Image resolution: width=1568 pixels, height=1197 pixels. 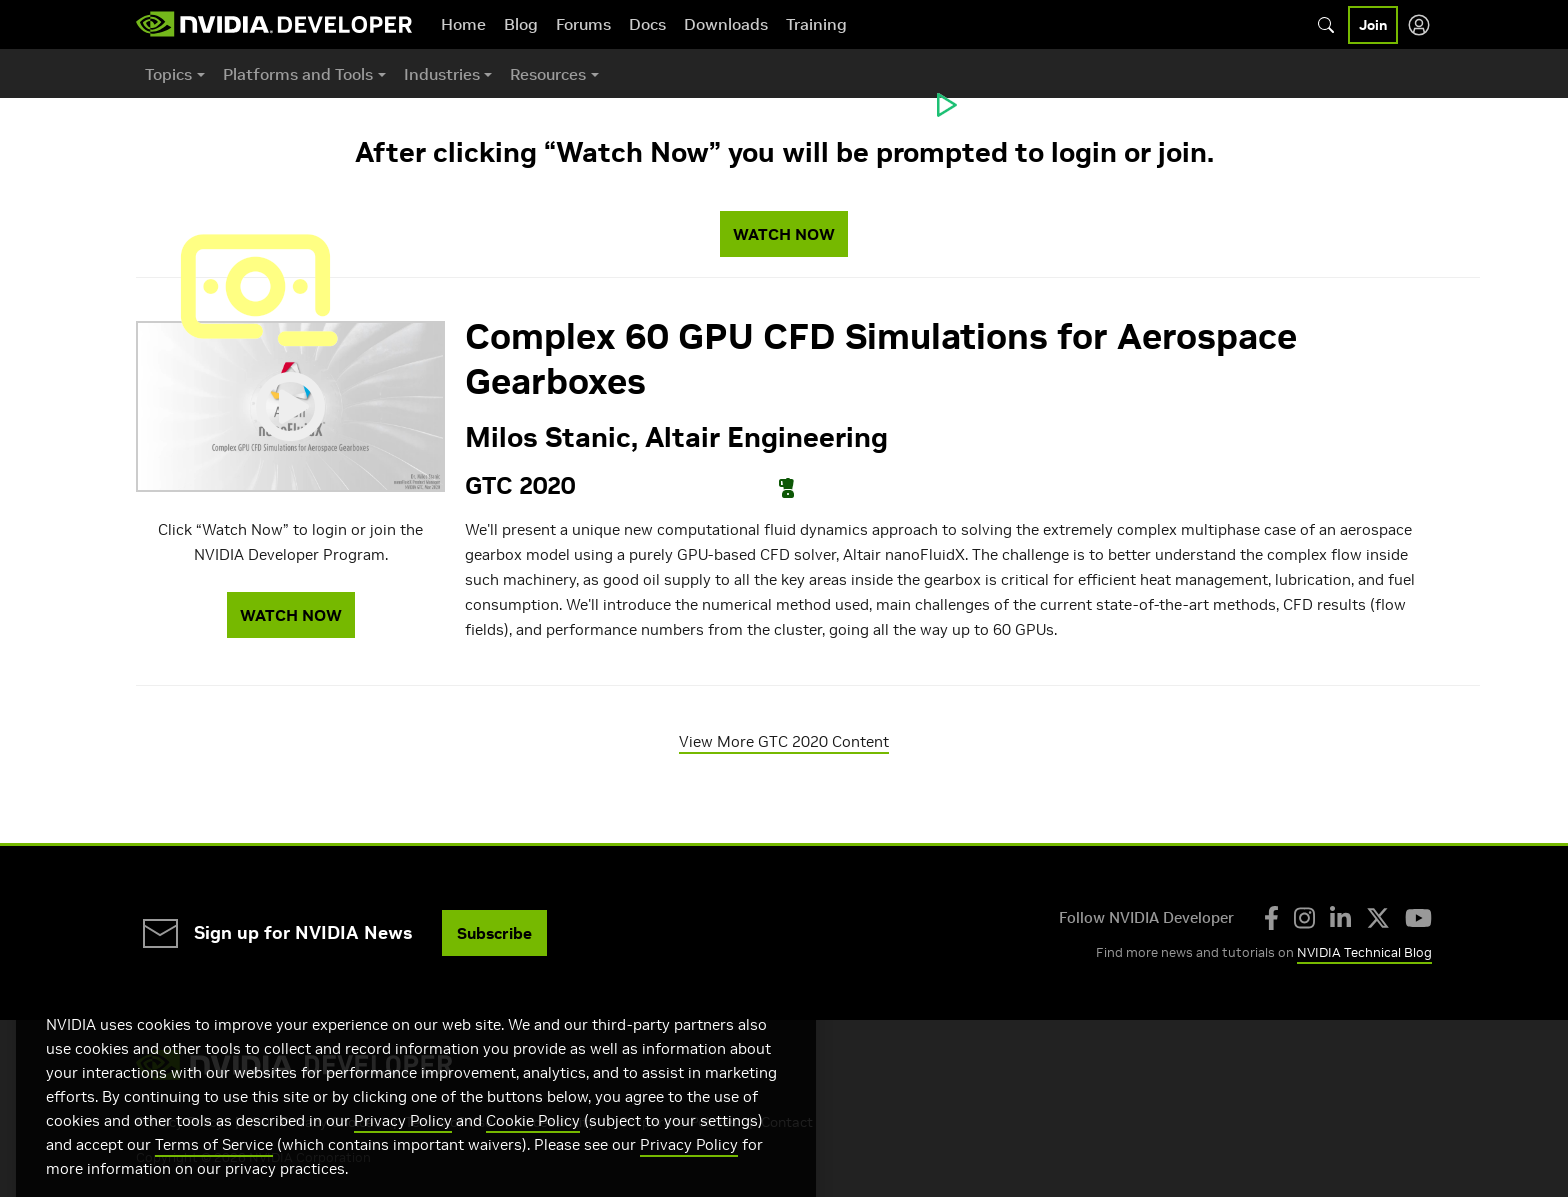 What do you see at coordinates (255, 286) in the screenshot?
I see `subtract funds or reduce balance` at bounding box center [255, 286].